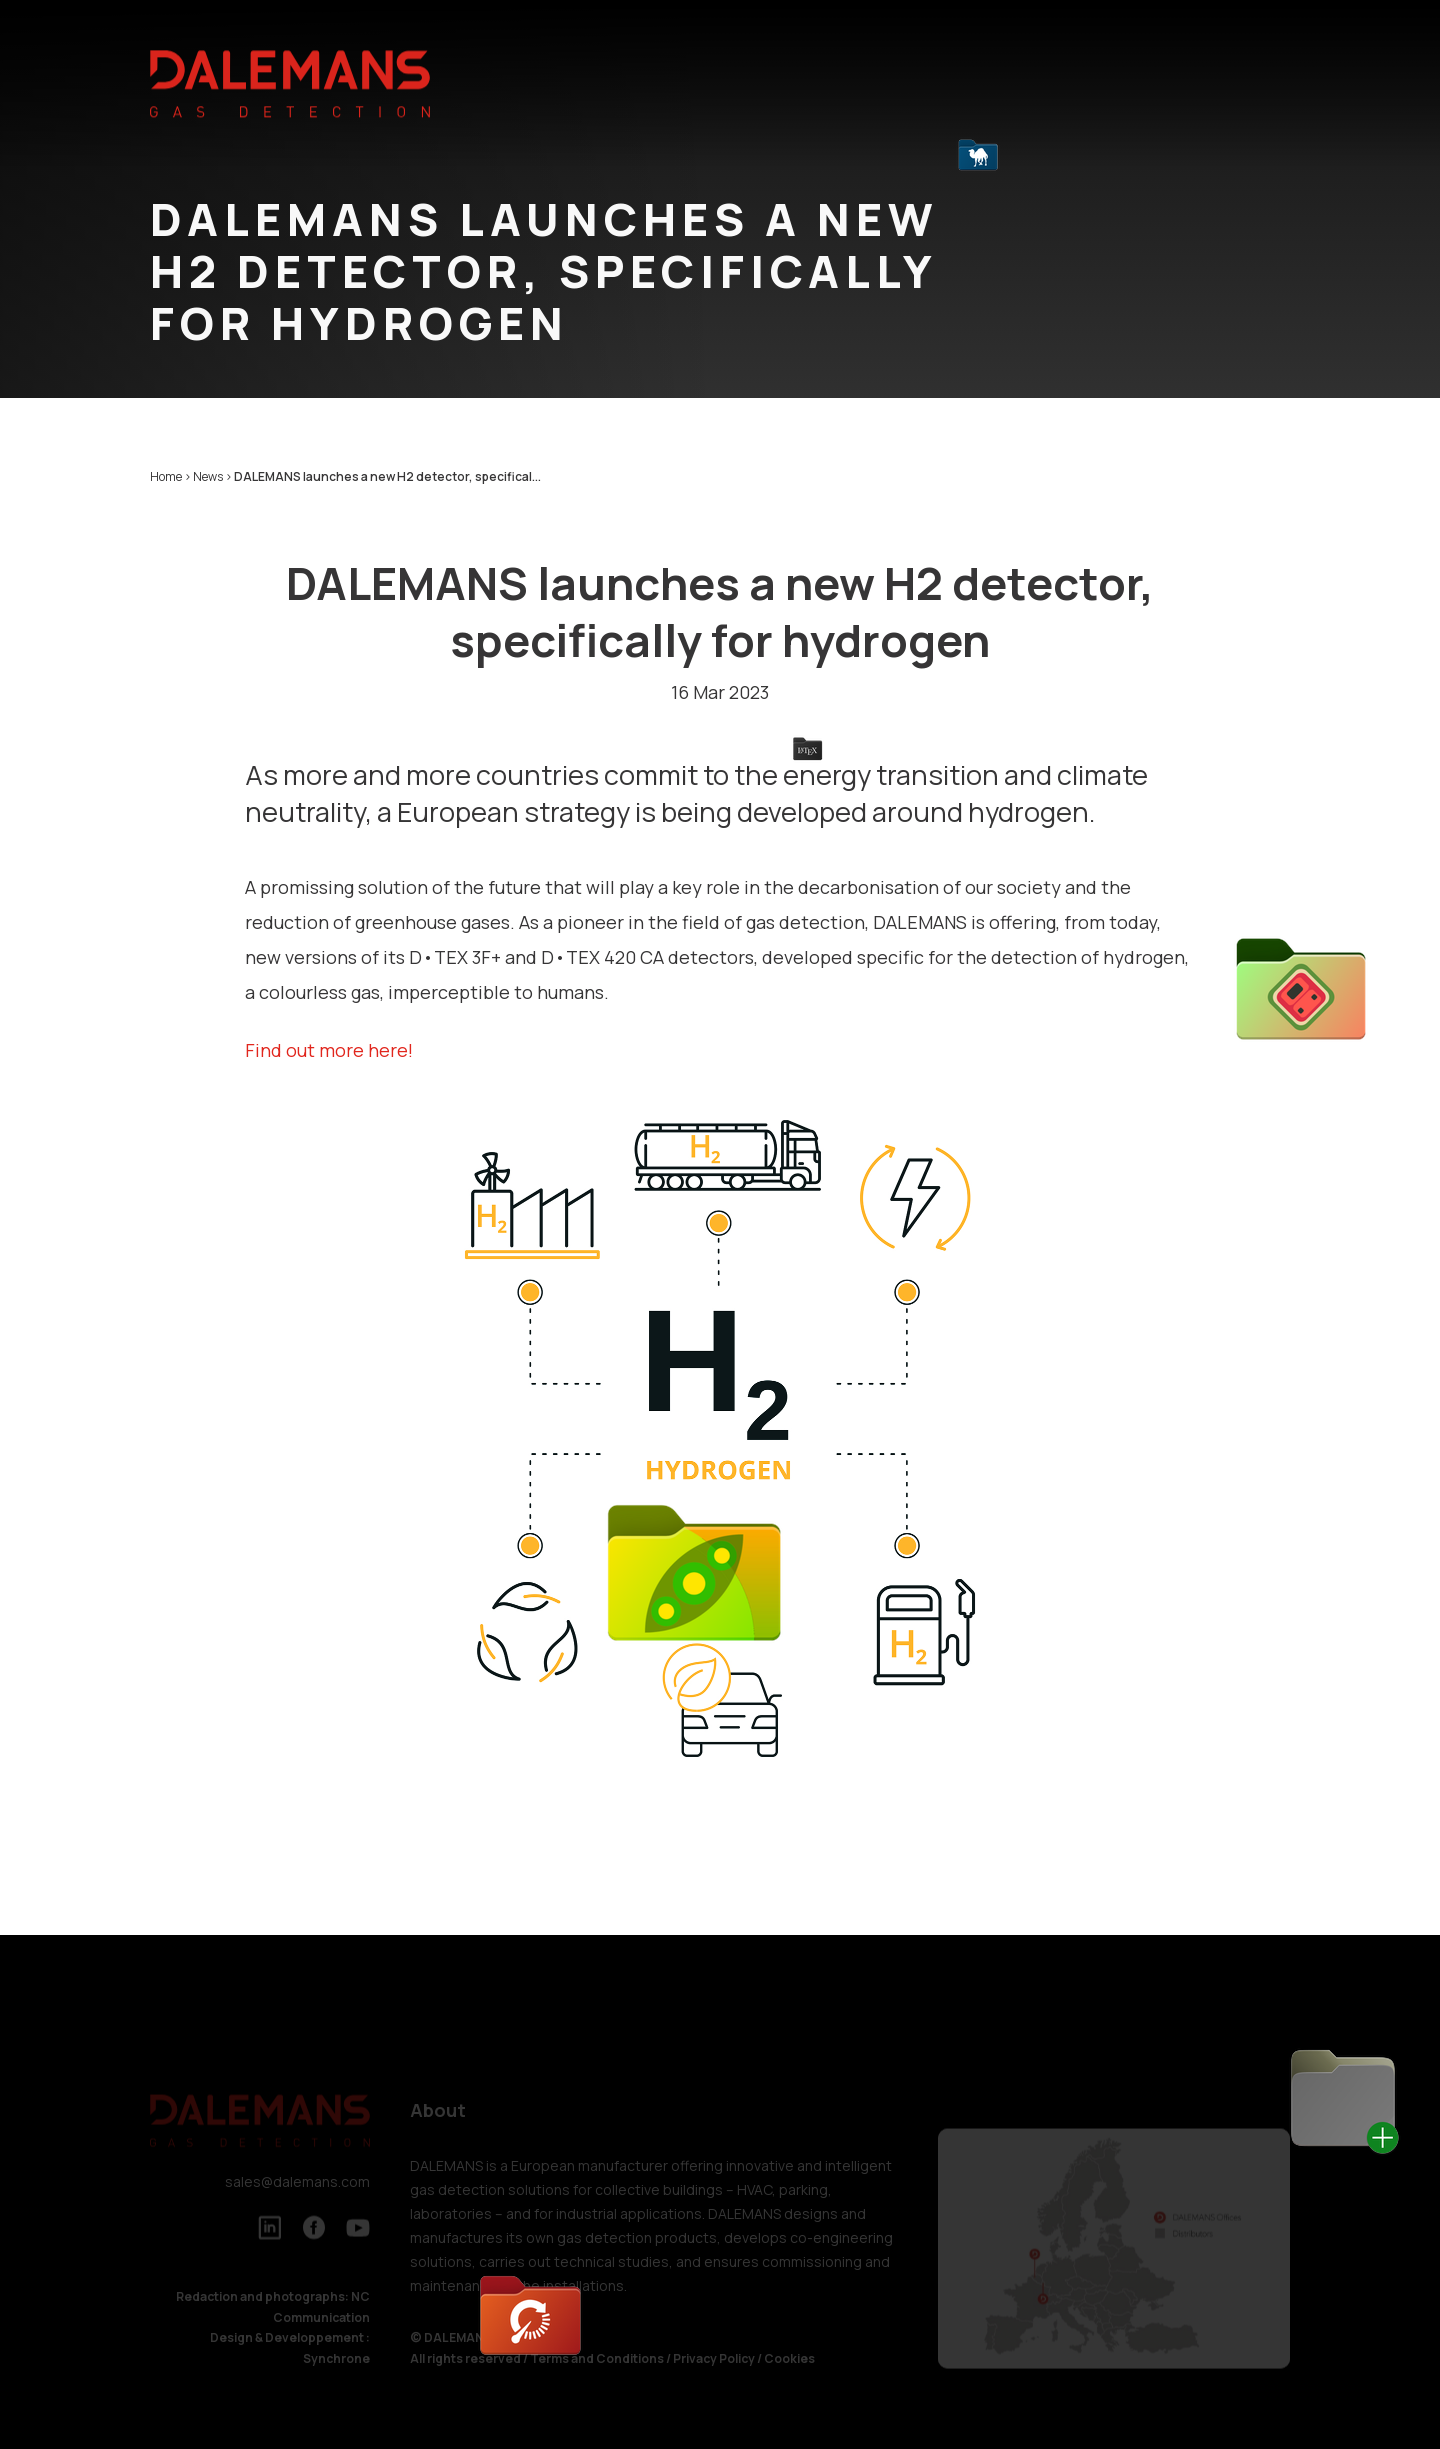  Describe the element at coordinates (978, 156) in the screenshot. I see `folder containing perl scripts or projects` at that location.